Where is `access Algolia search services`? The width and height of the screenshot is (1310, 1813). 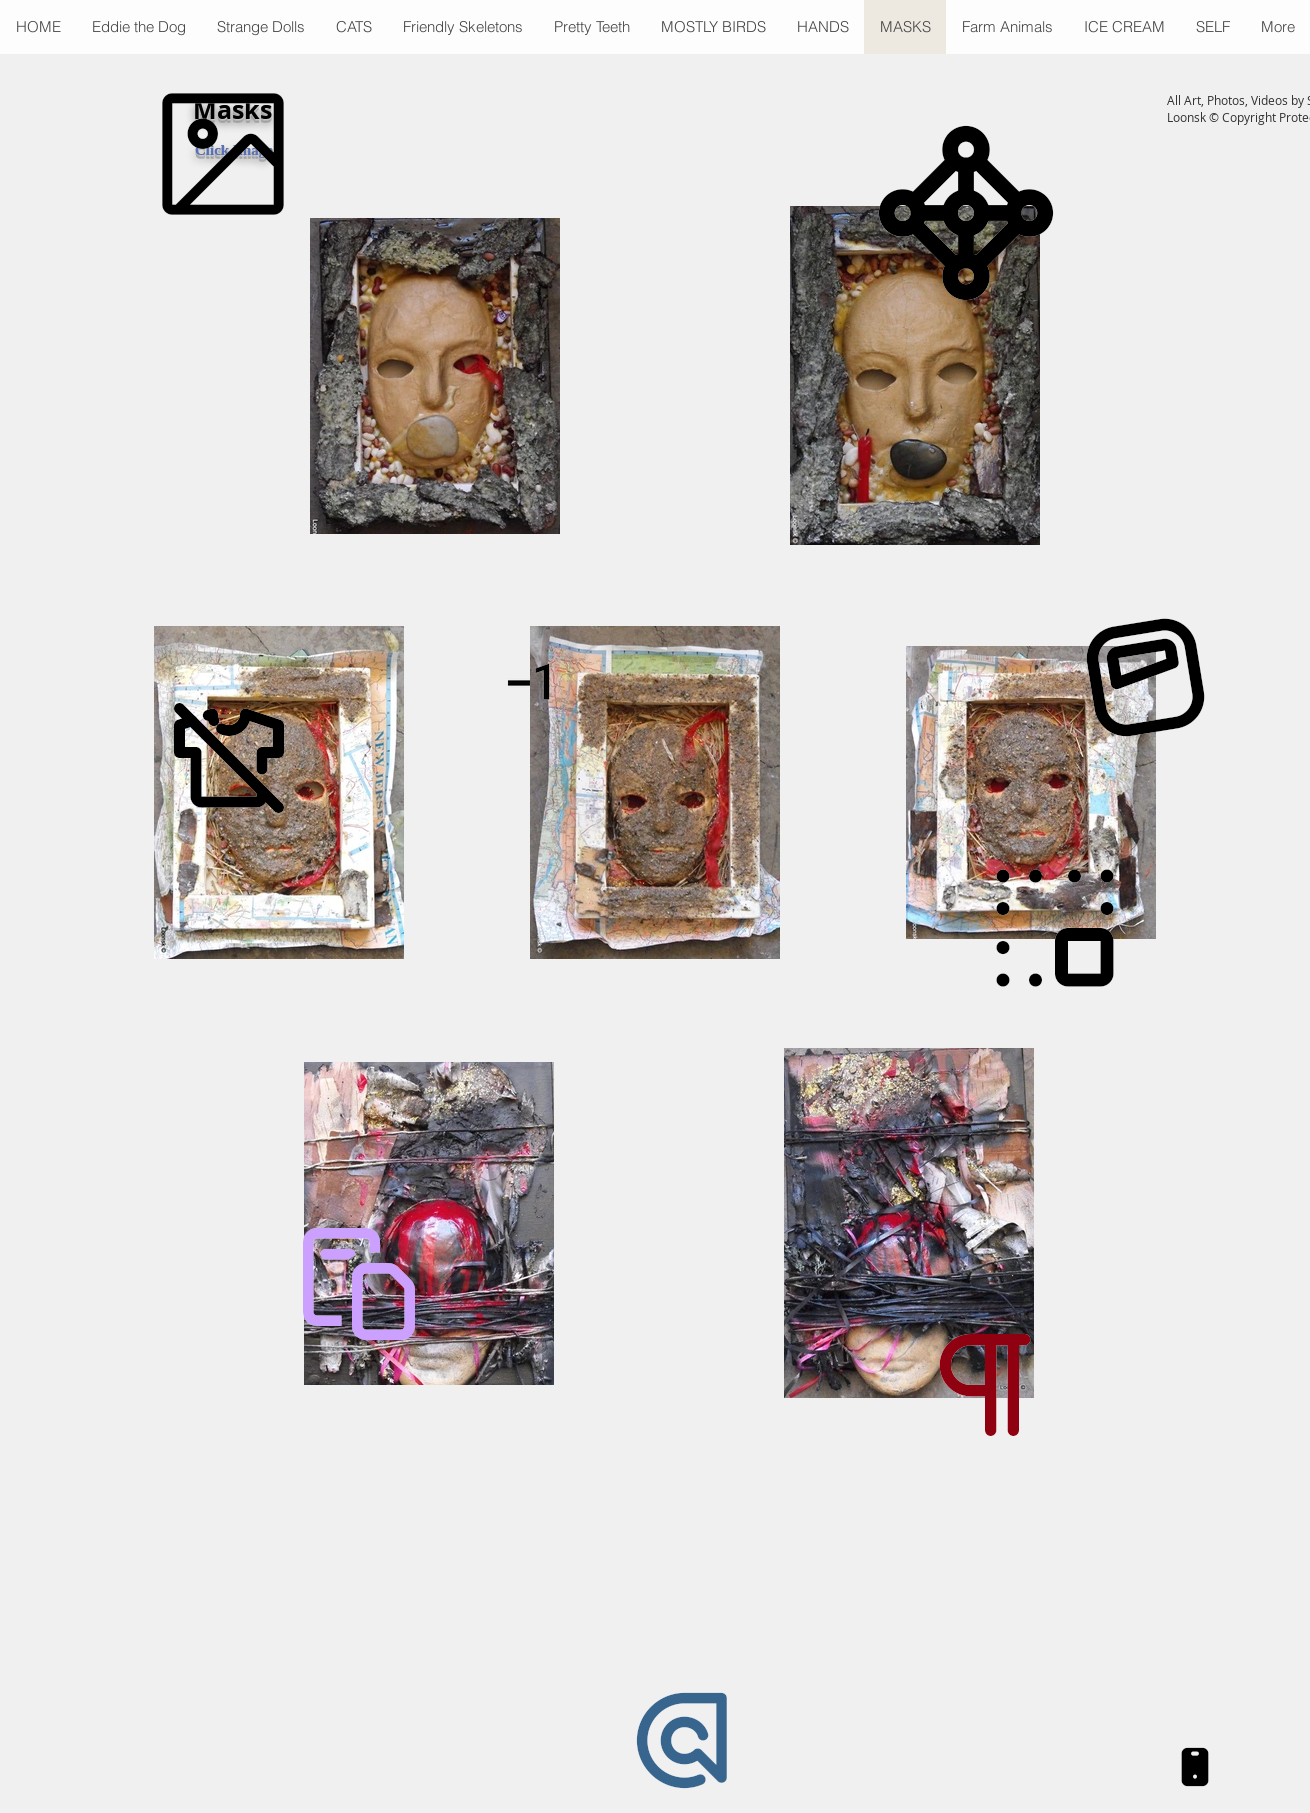 access Algolia search services is located at coordinates (684, 1740).